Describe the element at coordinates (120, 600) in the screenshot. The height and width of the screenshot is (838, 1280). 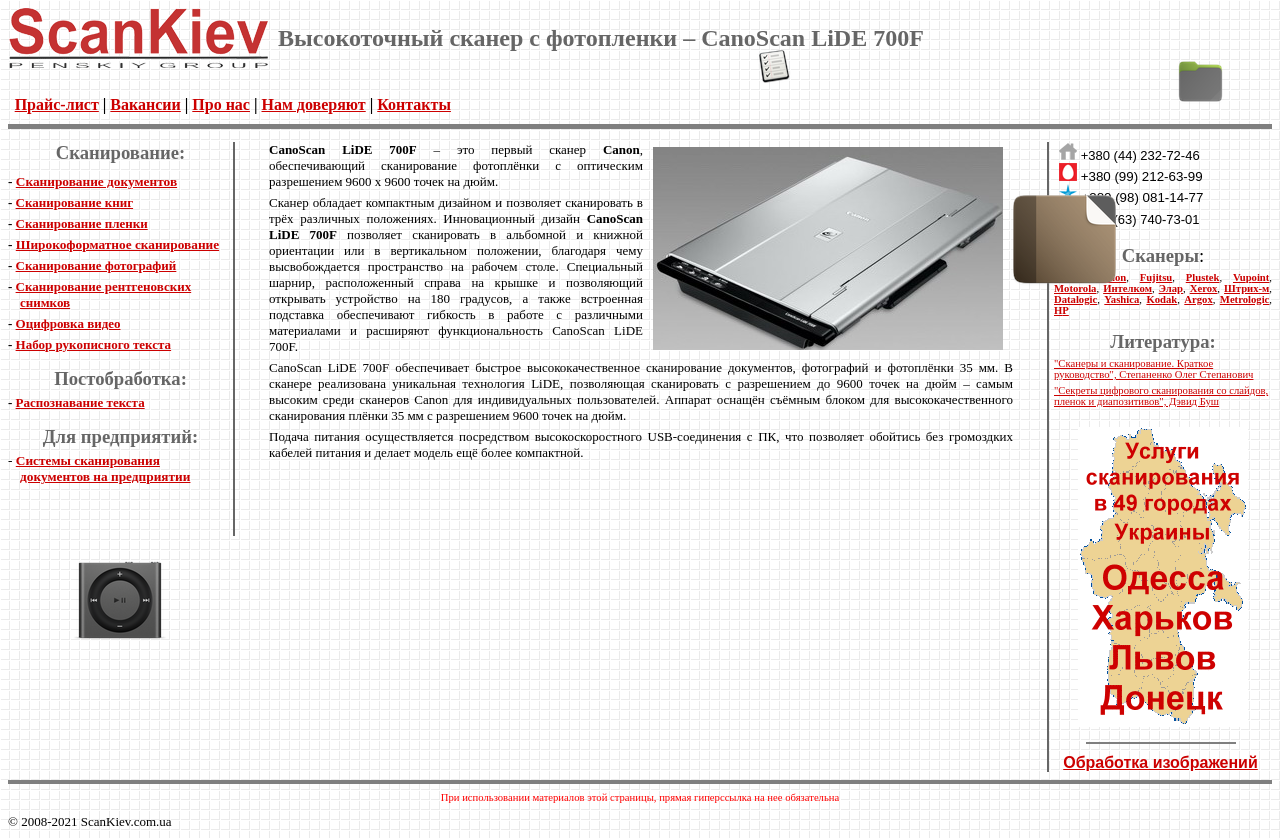
I see `iPod shuffle device in space gray` at that location.